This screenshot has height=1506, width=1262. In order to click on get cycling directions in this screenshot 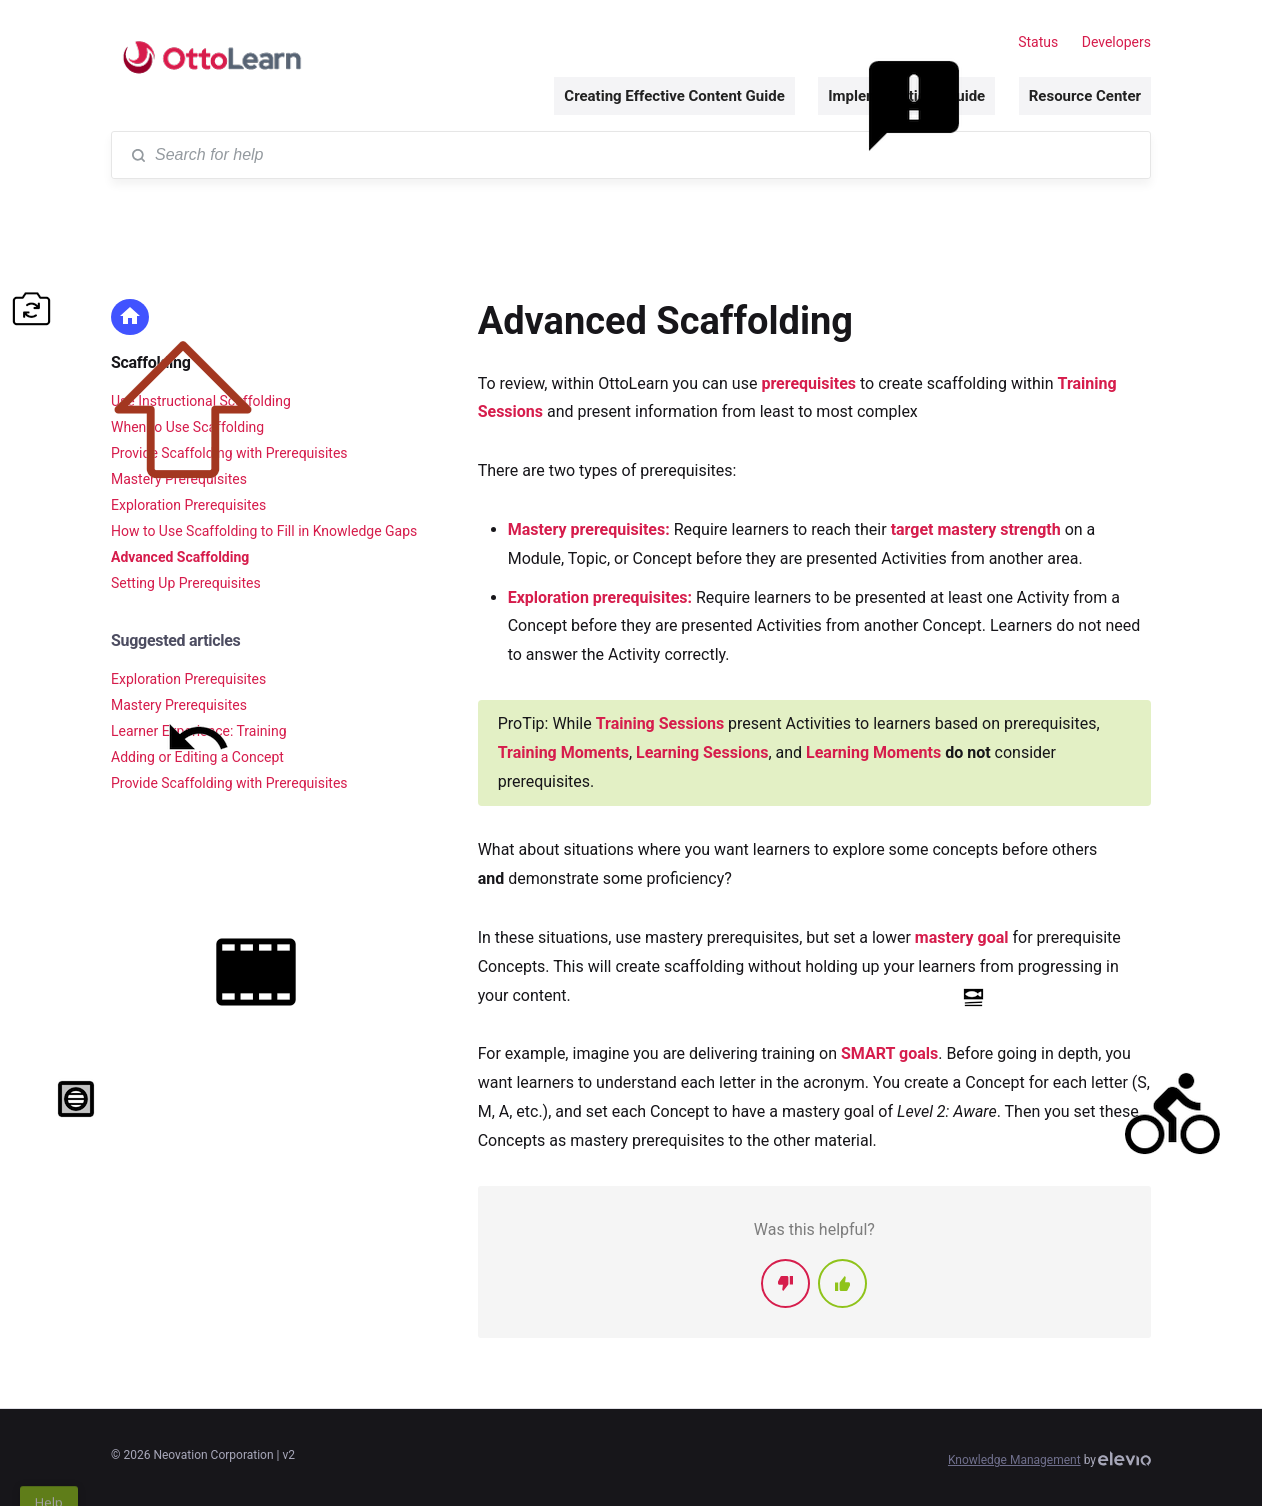, I will do `click(1172, 1114)`.